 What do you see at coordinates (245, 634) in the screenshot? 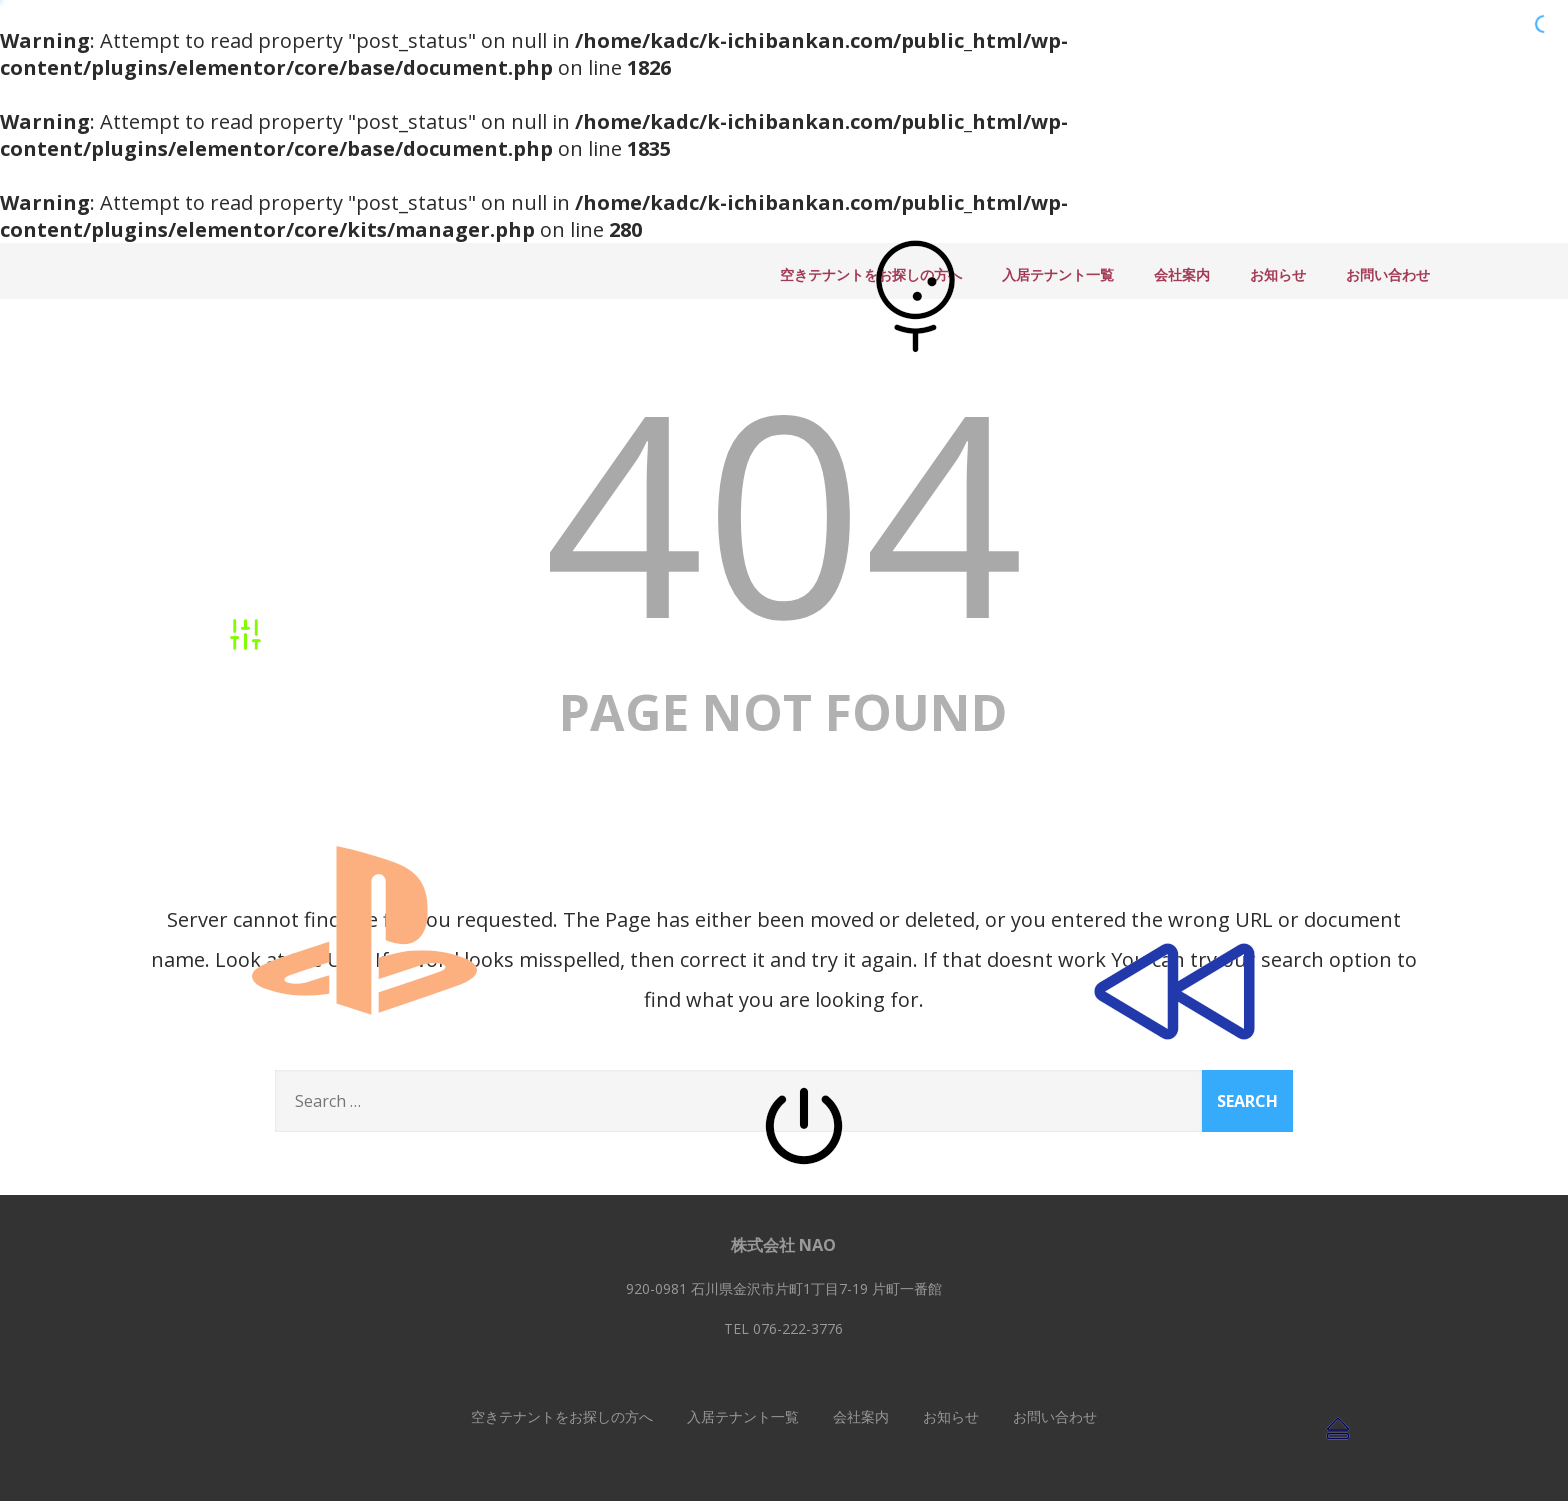
I see `adjust settings or preferences` at bounding box center [245, 634].